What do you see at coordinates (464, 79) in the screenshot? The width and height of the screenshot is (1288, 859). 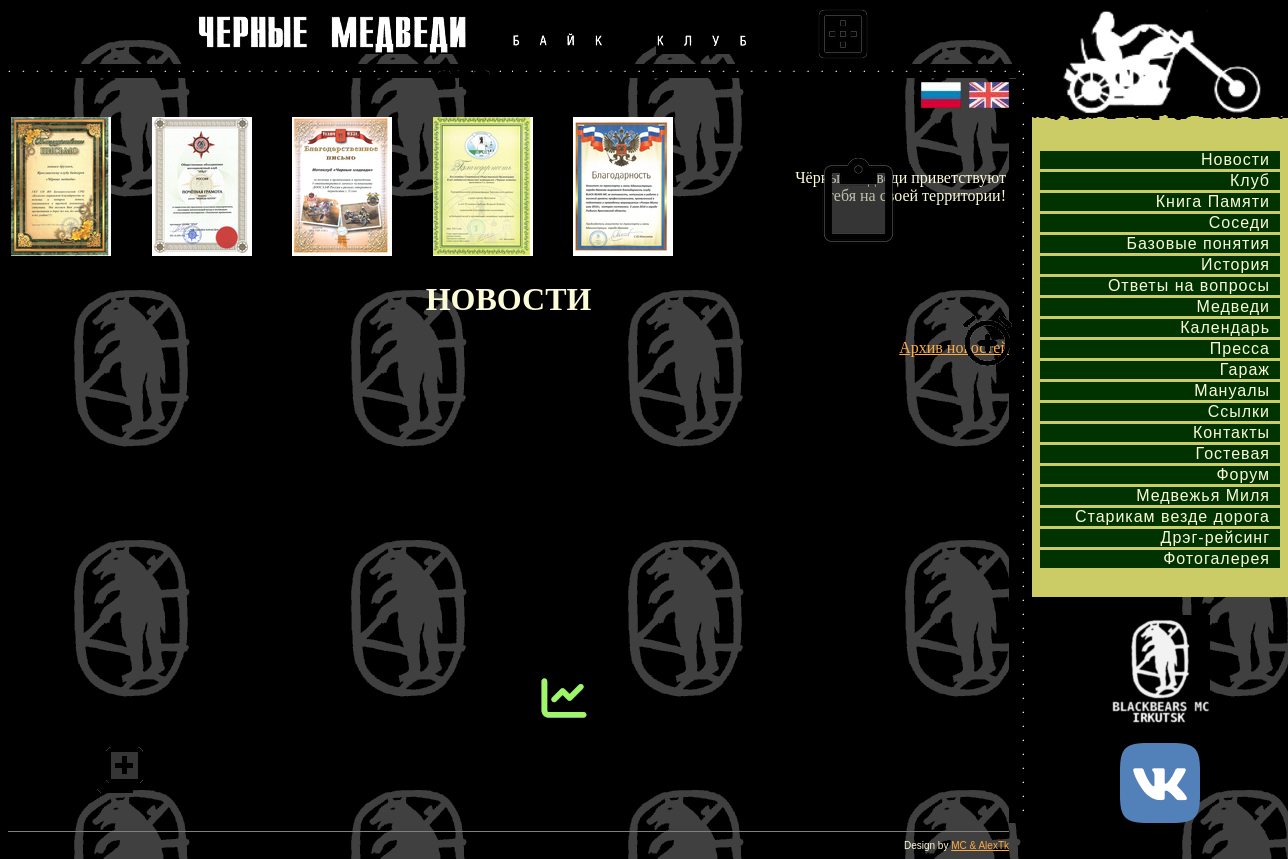 I see `locate nearby ATM machines` at bounding box center [464, 79].